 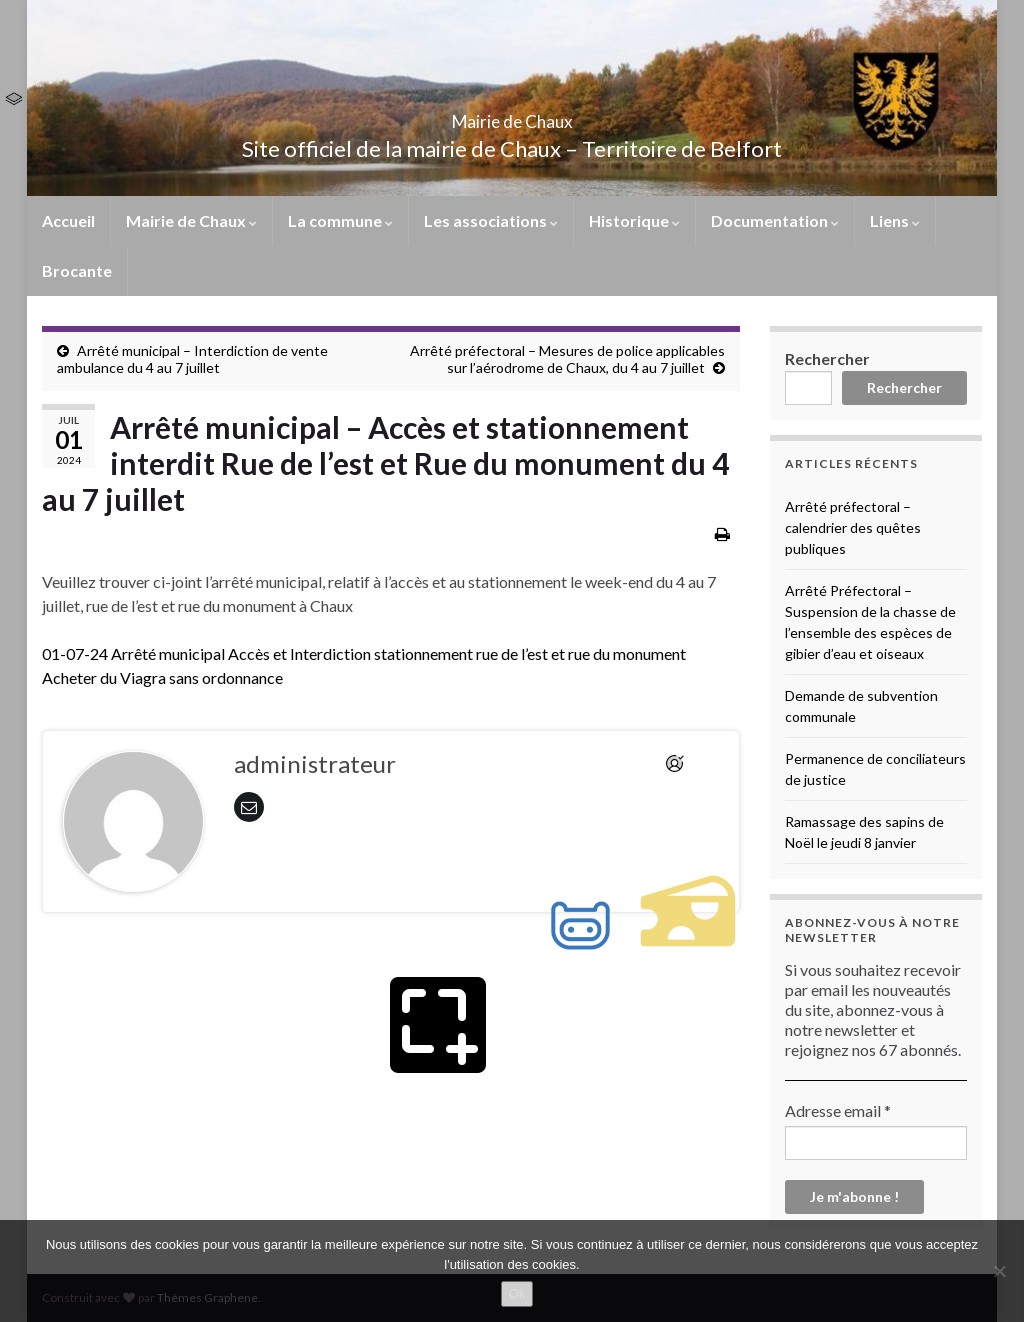 I want to click on view layered content or stacked items, so click(x=14, y=99).